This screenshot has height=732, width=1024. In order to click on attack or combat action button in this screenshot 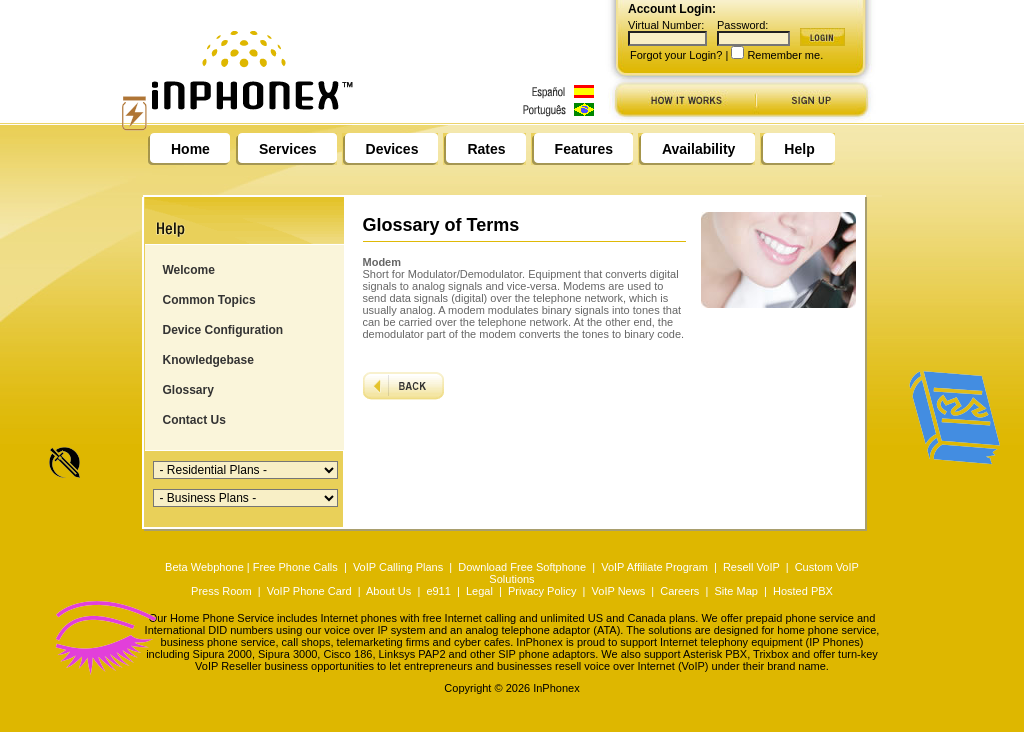, I will do `click(64, 462)`.